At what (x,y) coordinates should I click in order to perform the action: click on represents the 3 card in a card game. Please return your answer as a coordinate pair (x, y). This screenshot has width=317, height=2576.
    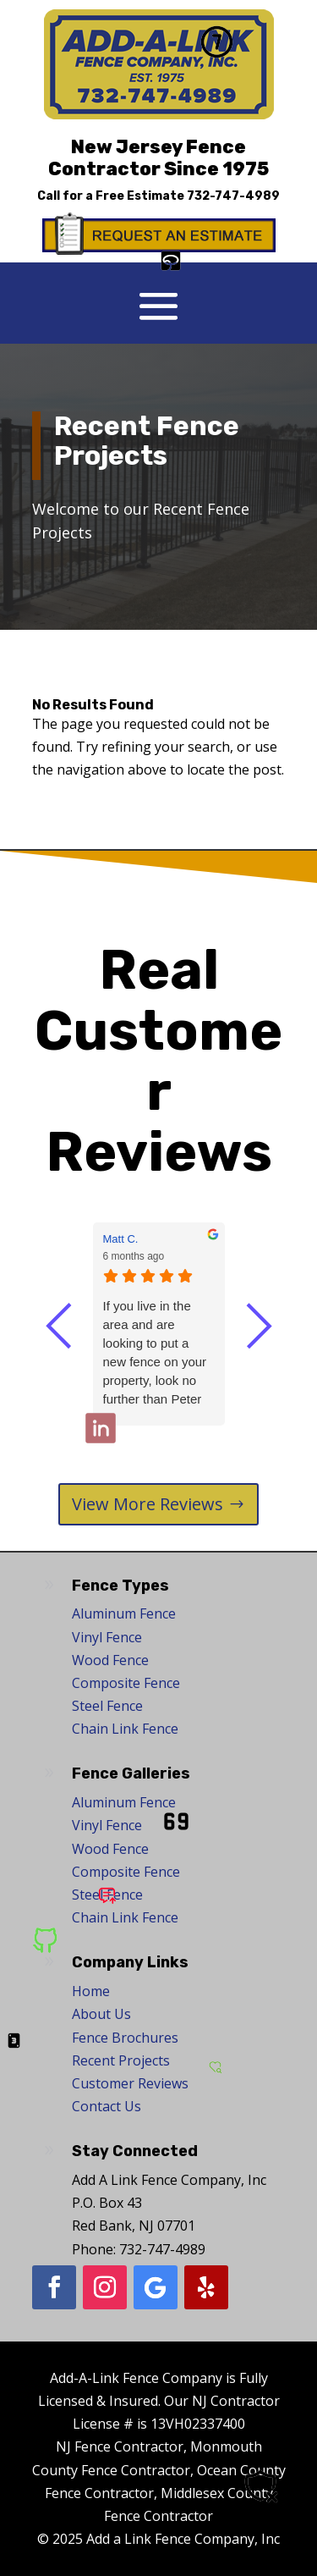
    Looking at the image, I should click on (14, 2040).